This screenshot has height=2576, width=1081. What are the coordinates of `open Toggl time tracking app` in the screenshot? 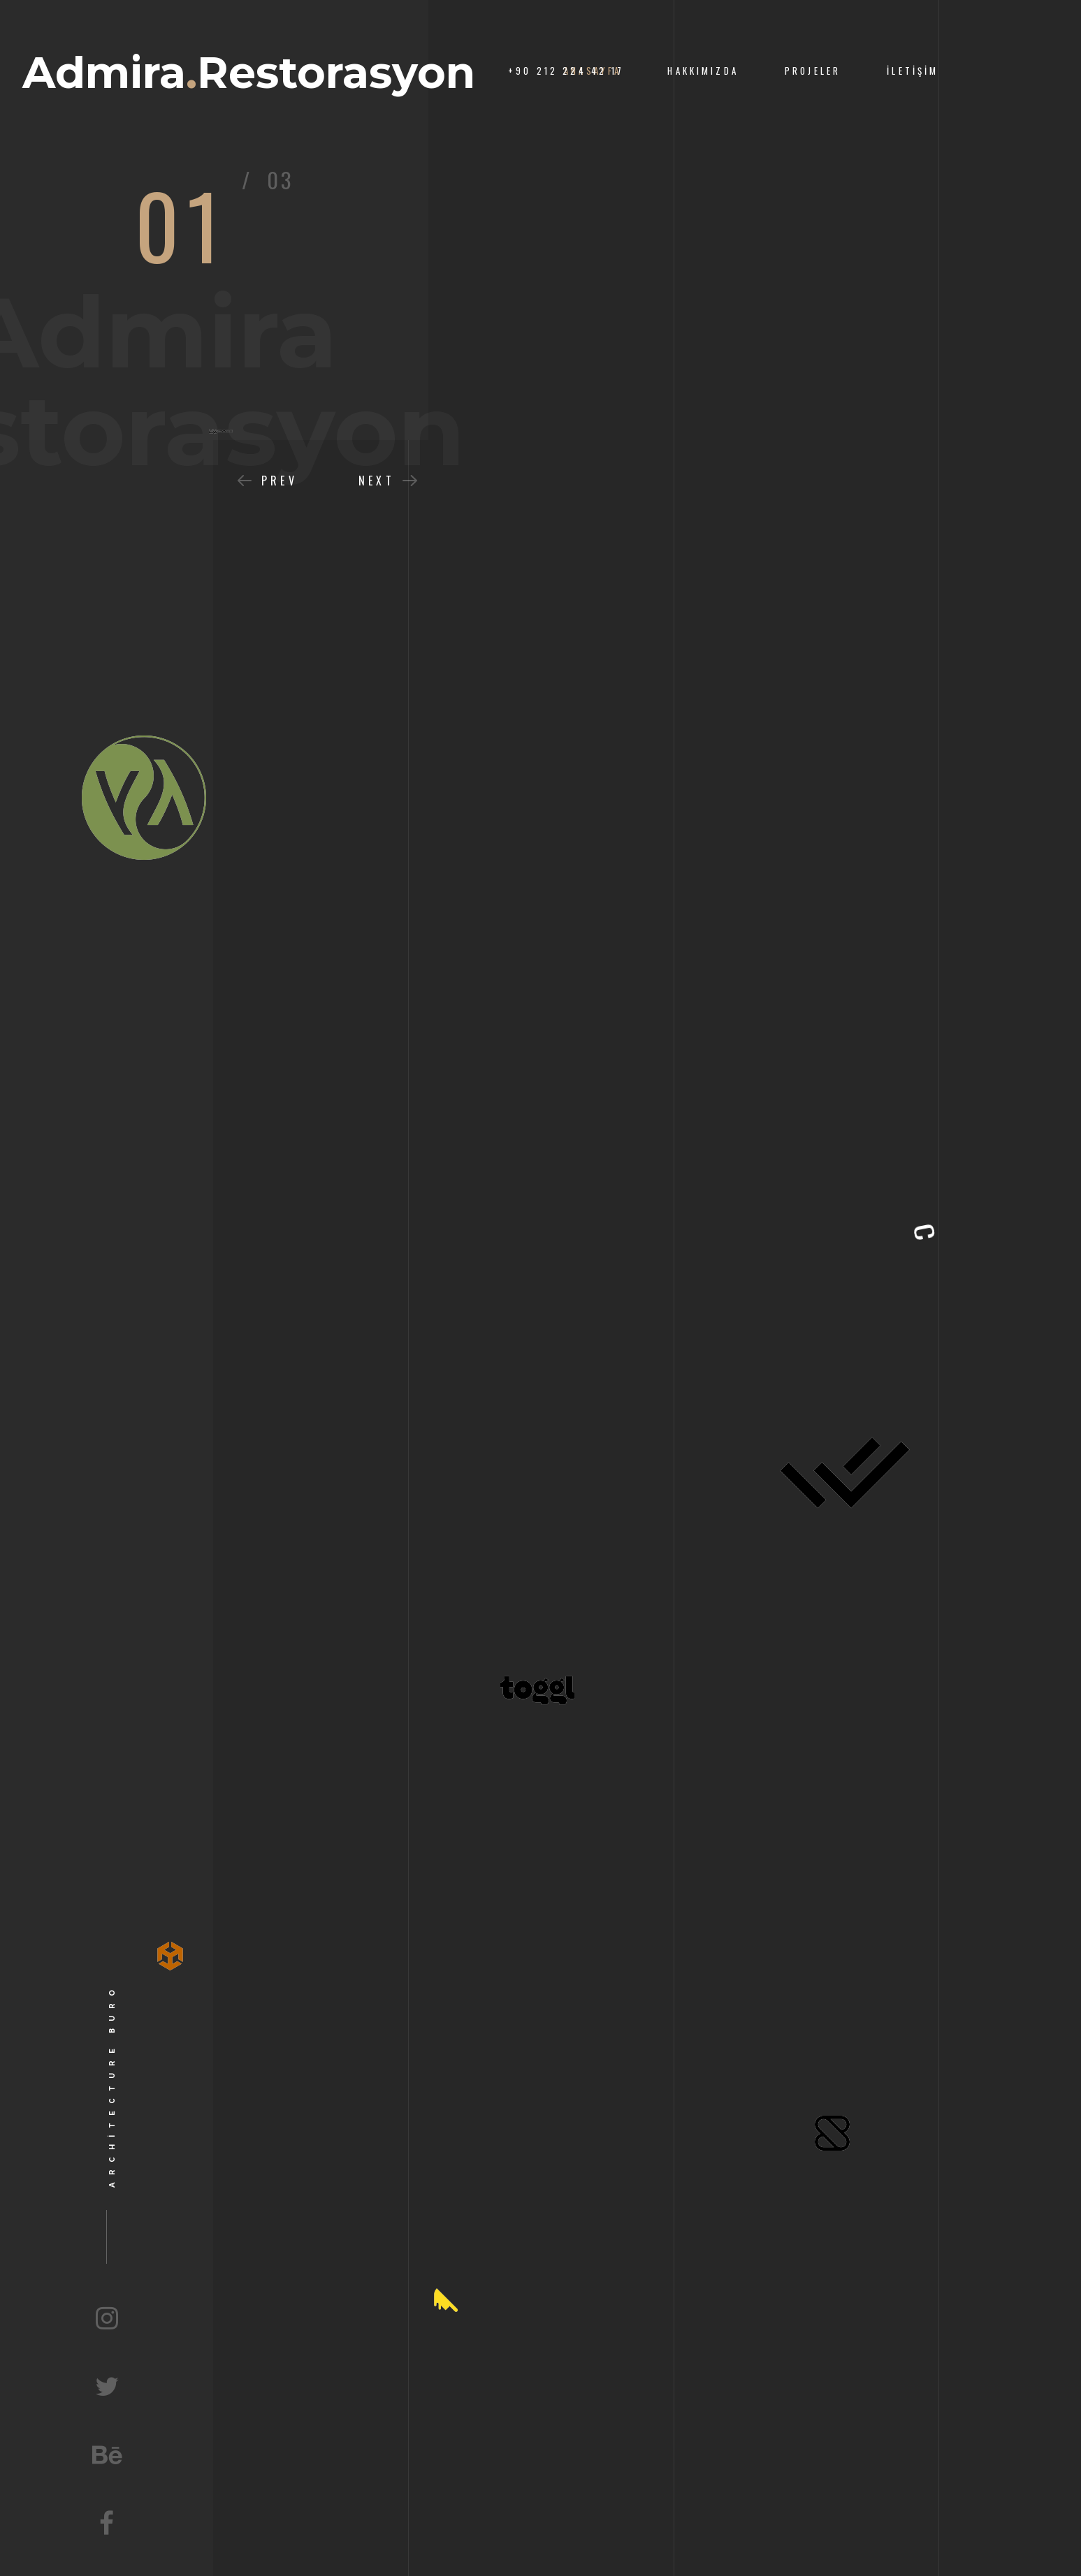 It's located at (537, 1690).